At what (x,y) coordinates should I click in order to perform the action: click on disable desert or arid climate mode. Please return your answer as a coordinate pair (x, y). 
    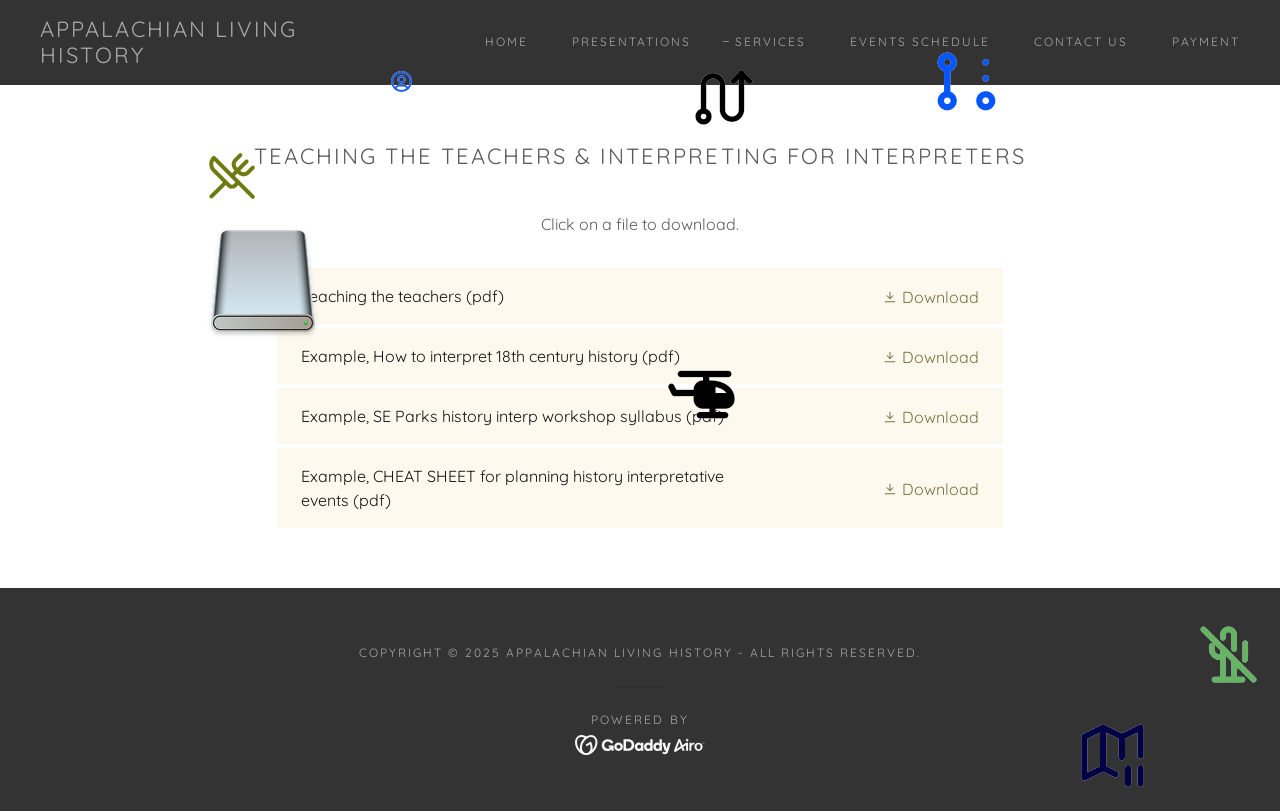
    Looking at the image, I should click on (1228, 654).